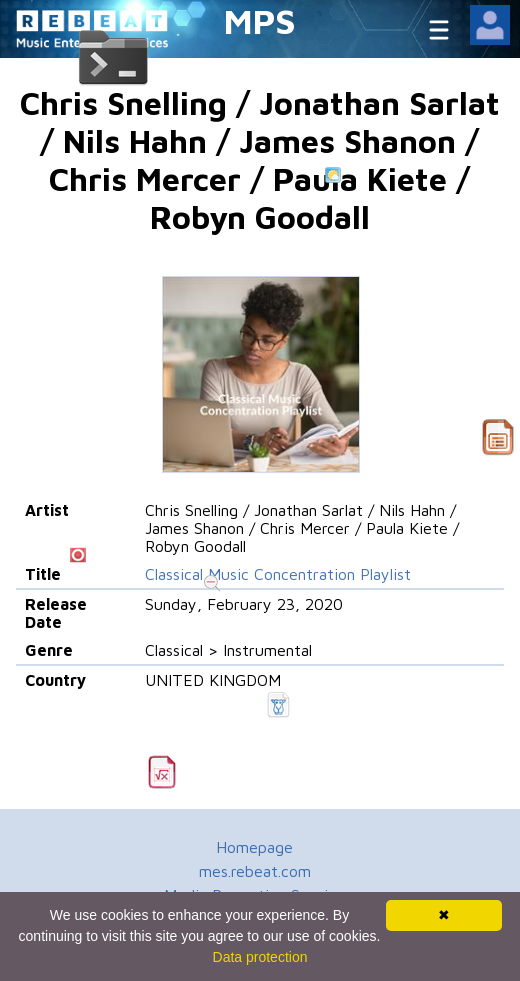  I want to click on zoom out to see more content, so click(212, 583).